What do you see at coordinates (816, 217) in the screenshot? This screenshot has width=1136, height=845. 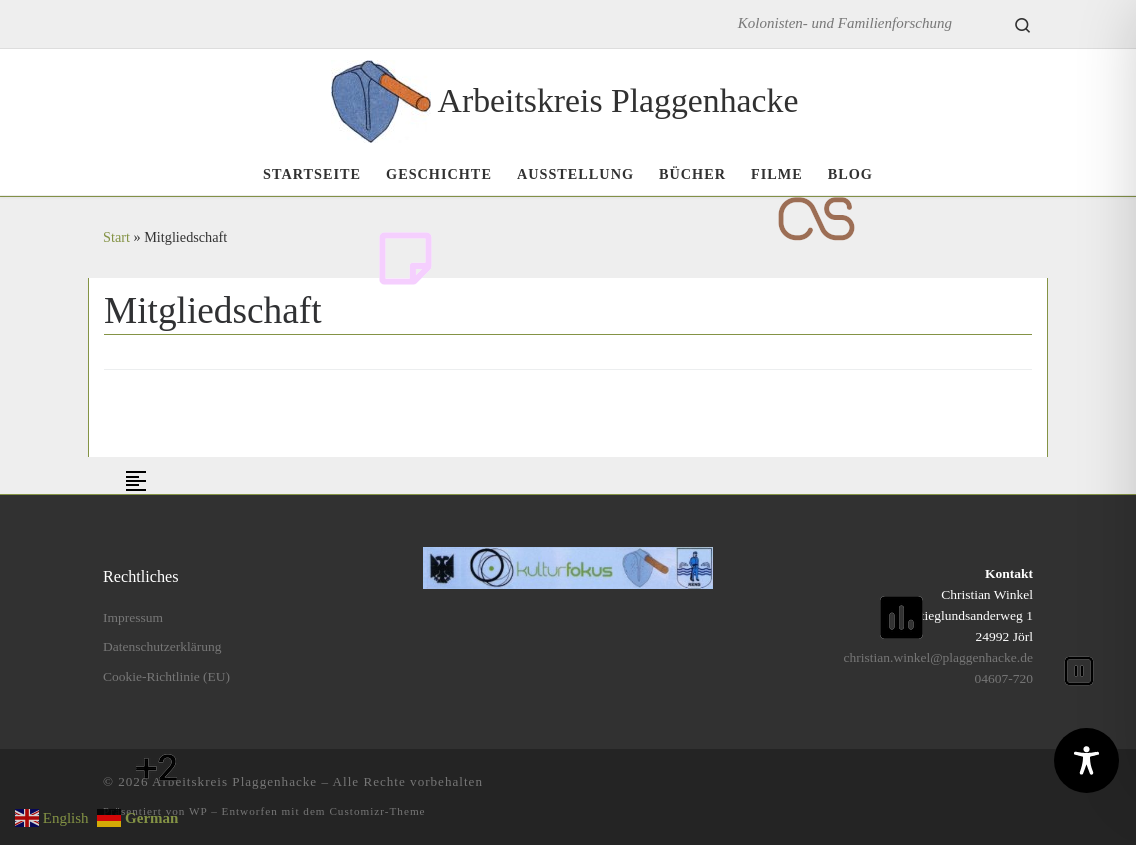 I see `connect to Last.fm account` at bounding box center [816, 217].